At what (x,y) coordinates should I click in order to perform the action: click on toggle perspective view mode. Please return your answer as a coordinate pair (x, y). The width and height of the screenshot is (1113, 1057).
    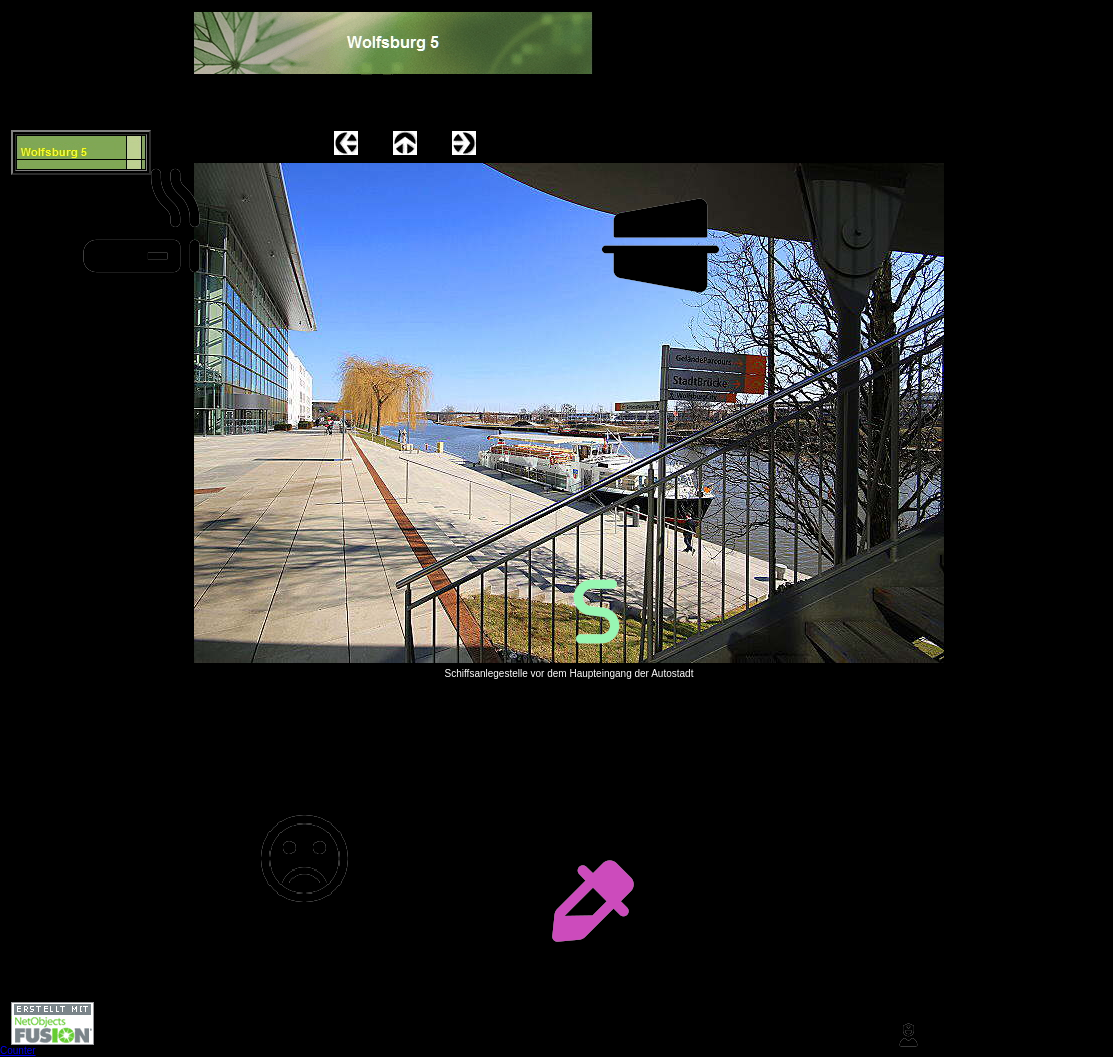
    Looking at the image, I should click on (660, 245).